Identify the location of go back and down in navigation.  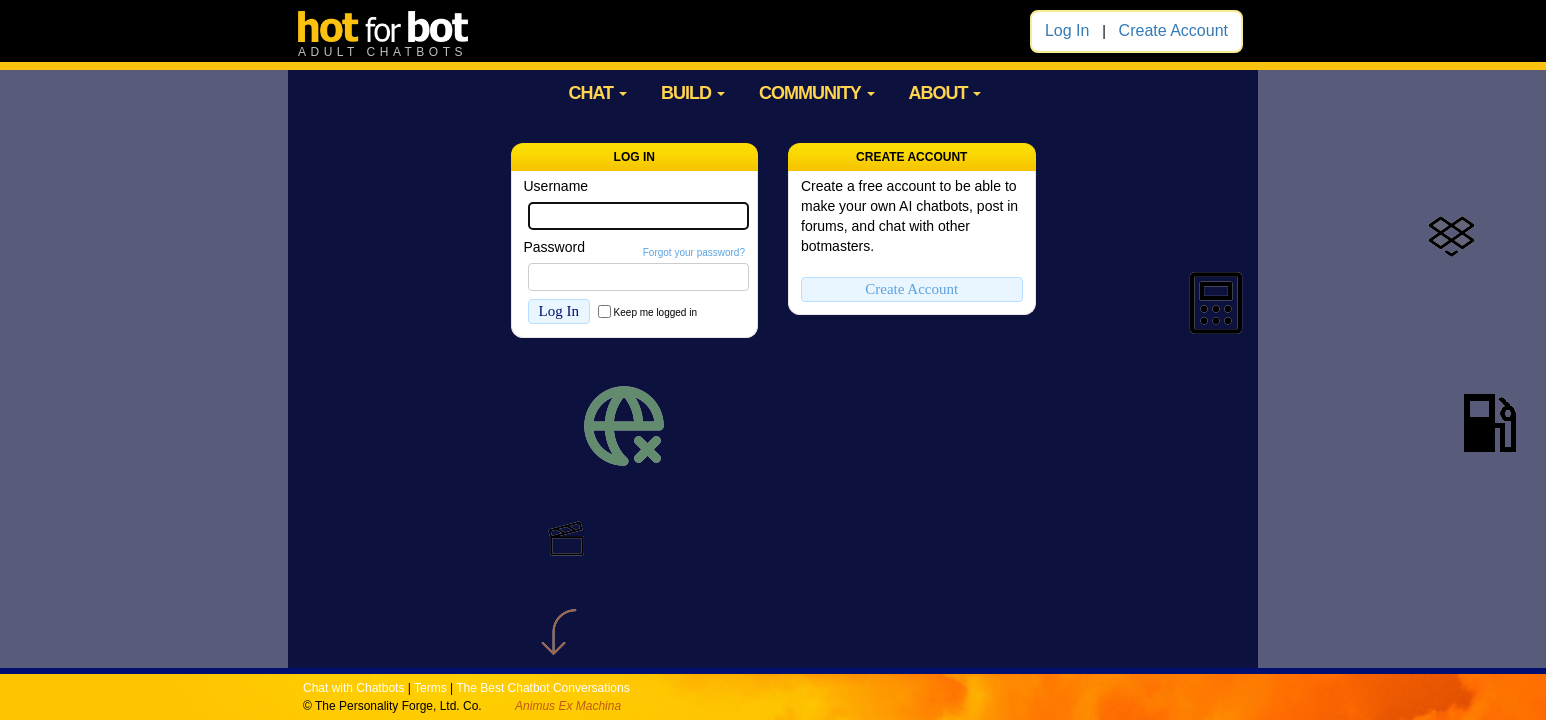
(559, 632).